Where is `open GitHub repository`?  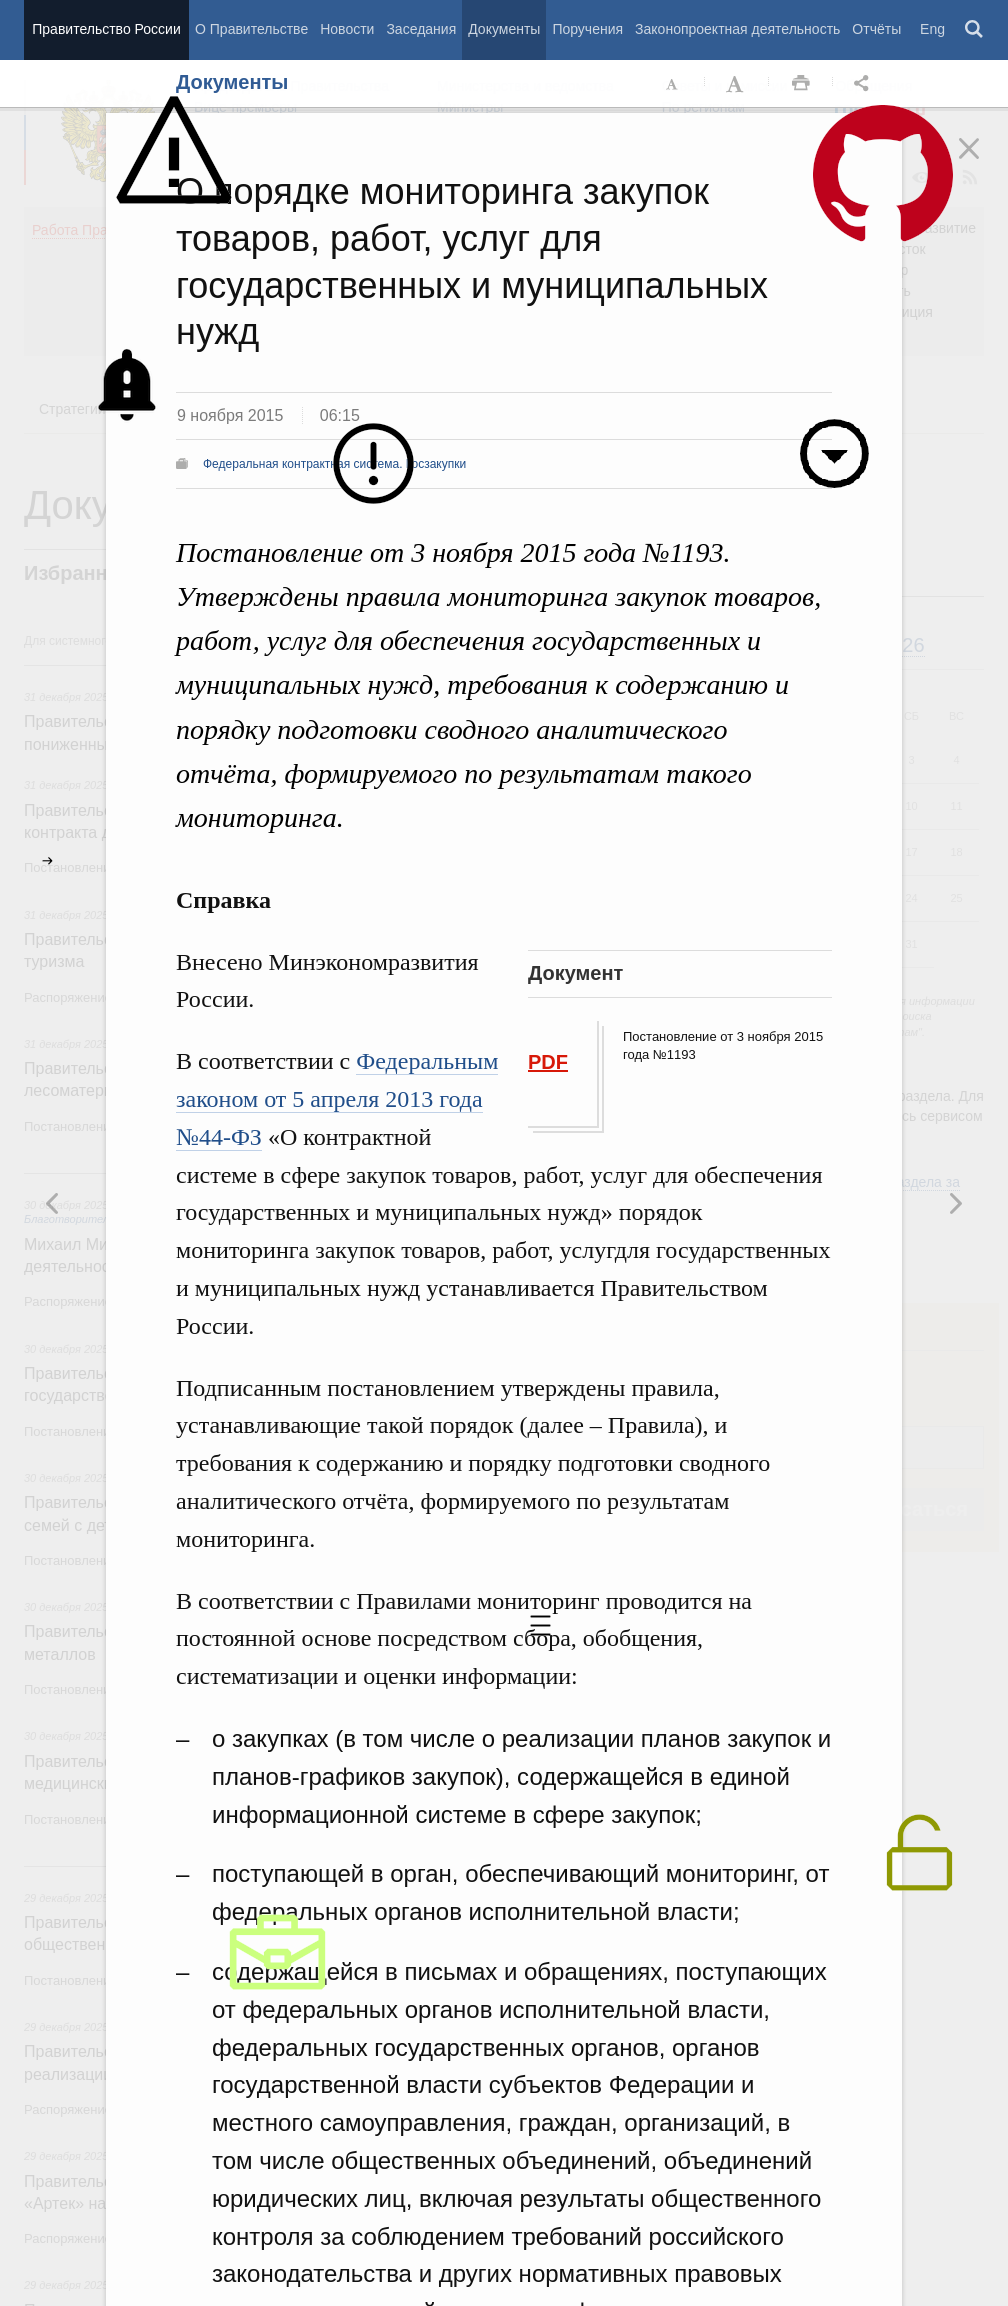 open GitHub repository is located at coordinates (883, 175).